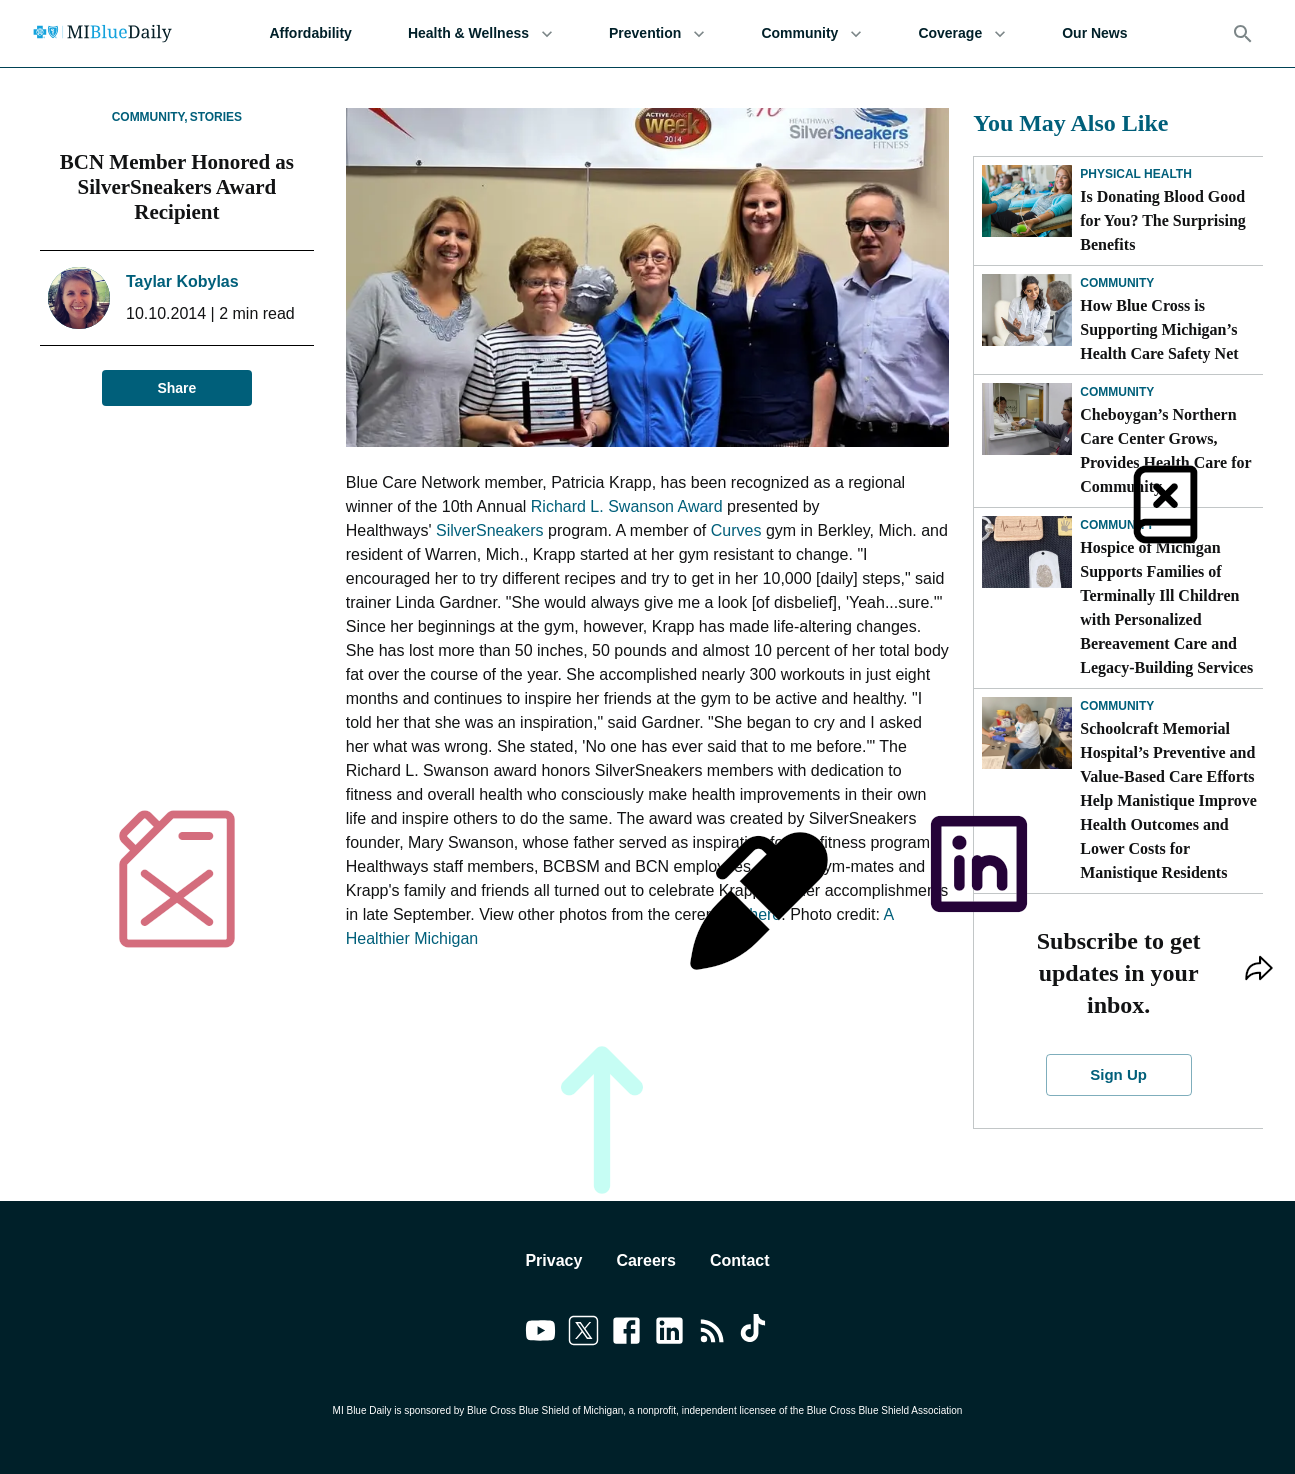  Describe the element at coordinates (177, 879) in the screenshot. I see `fuel or gas station indicator` at that location.